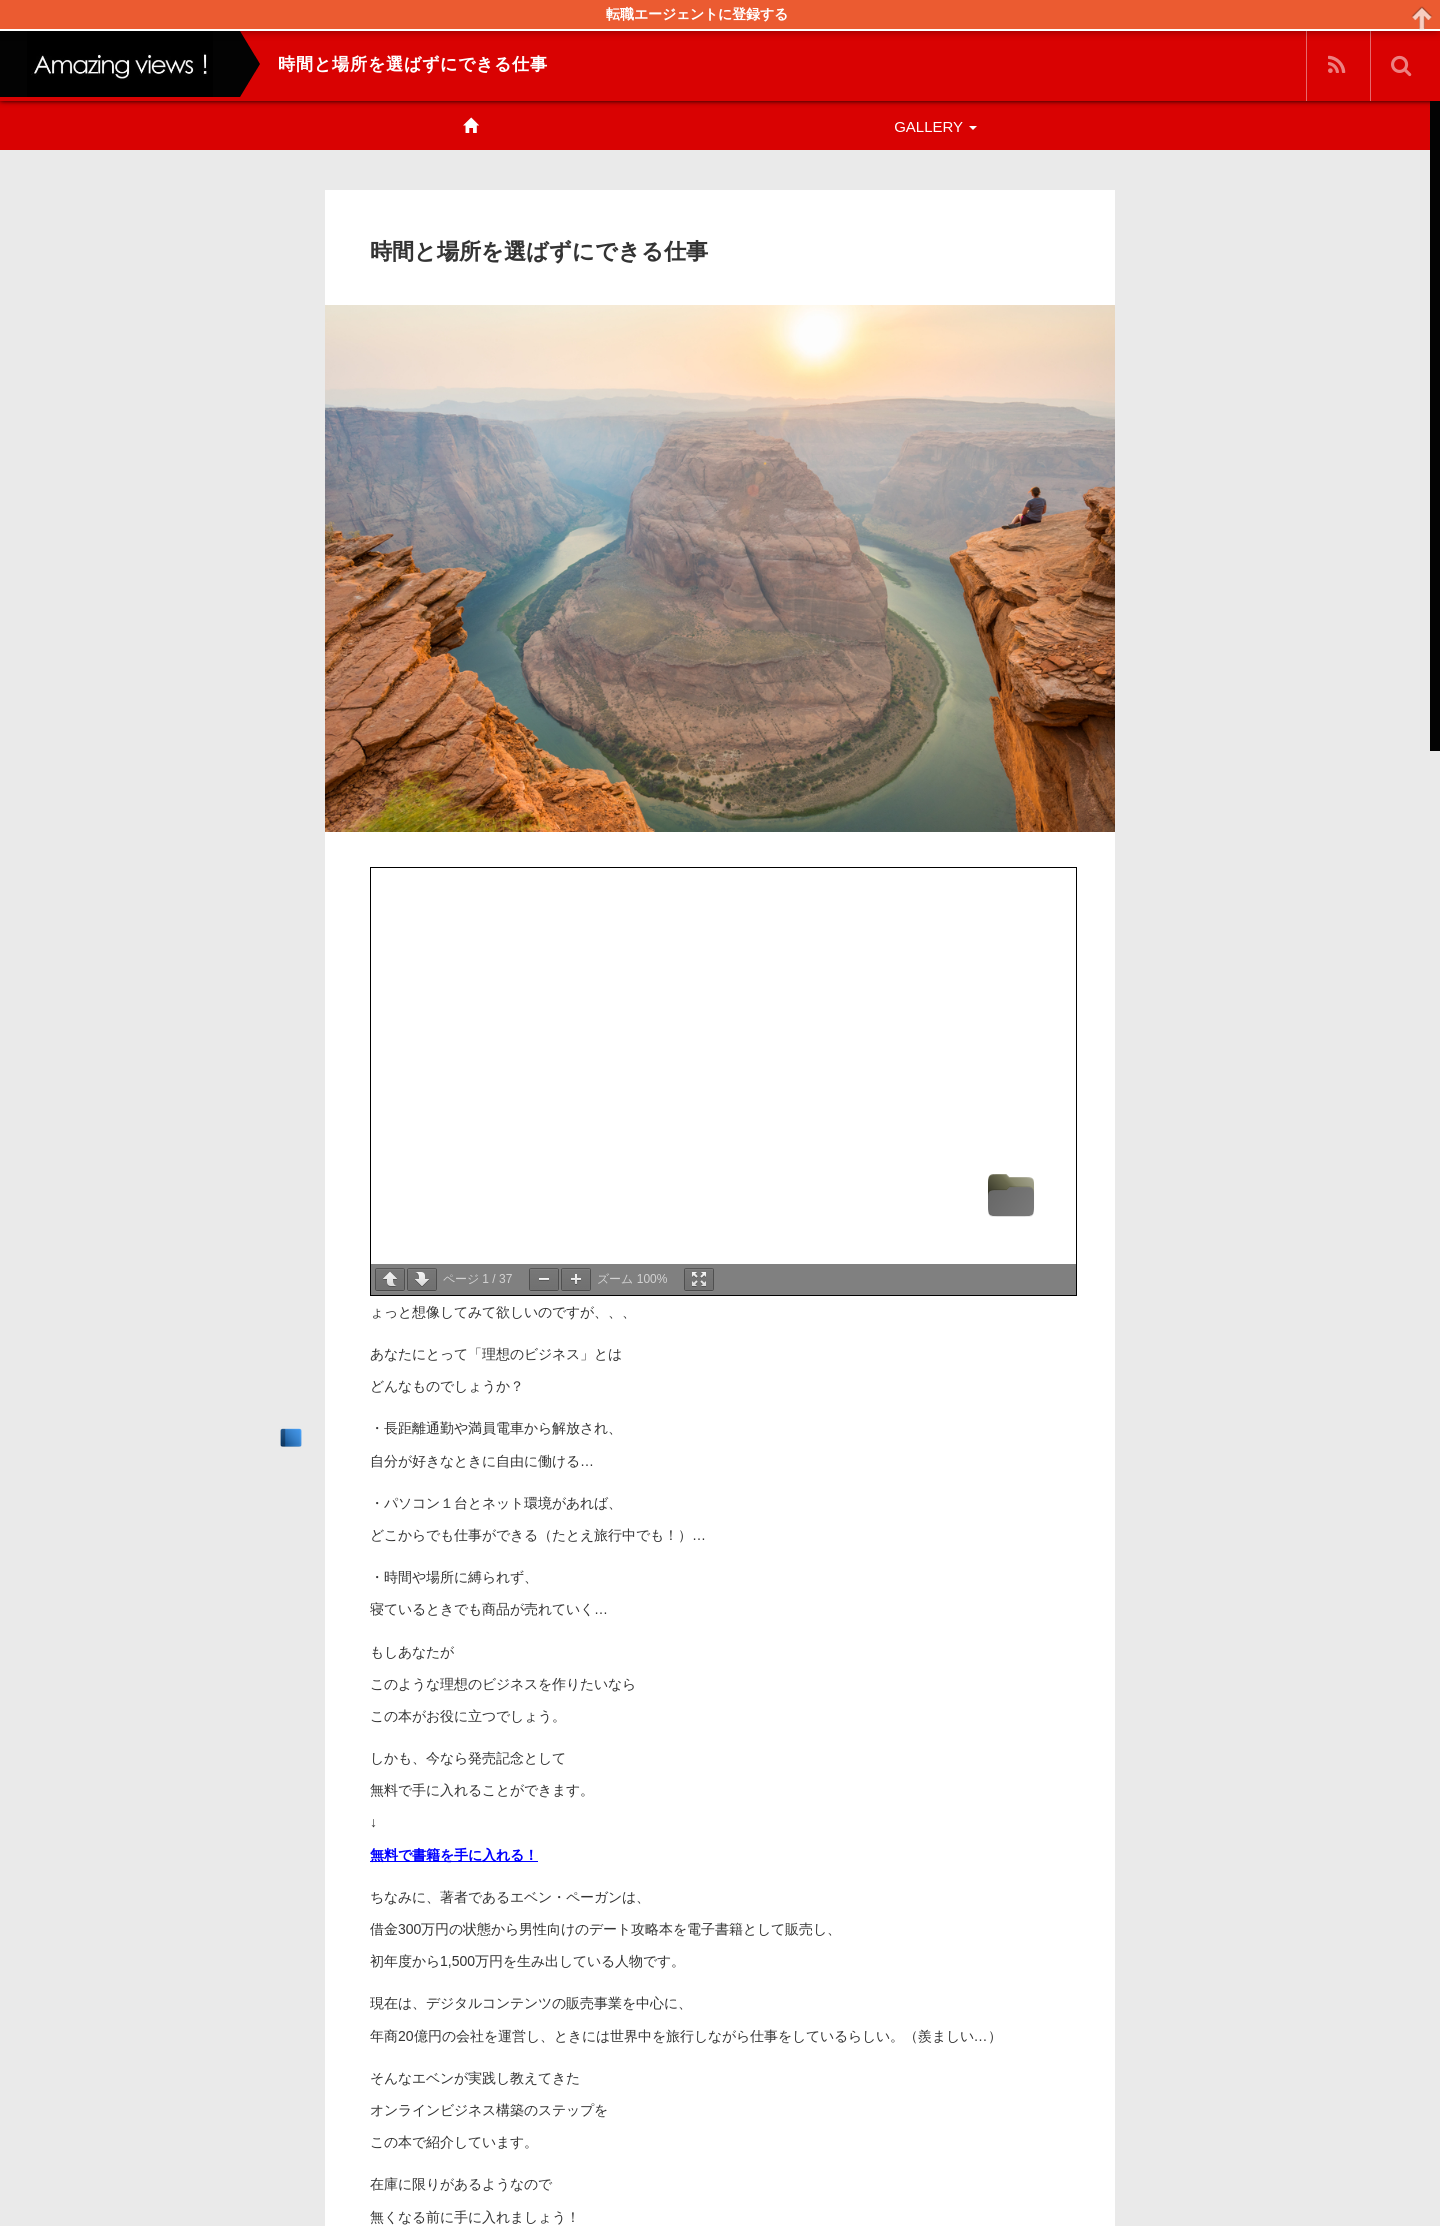 The width and height of the screenshot is (1440, 2226). What do you see at coordinates (1011, 1195) in the screenshot?
I see `indicates a valid drop target for dragging files` at bounding box center [1011, 1195].